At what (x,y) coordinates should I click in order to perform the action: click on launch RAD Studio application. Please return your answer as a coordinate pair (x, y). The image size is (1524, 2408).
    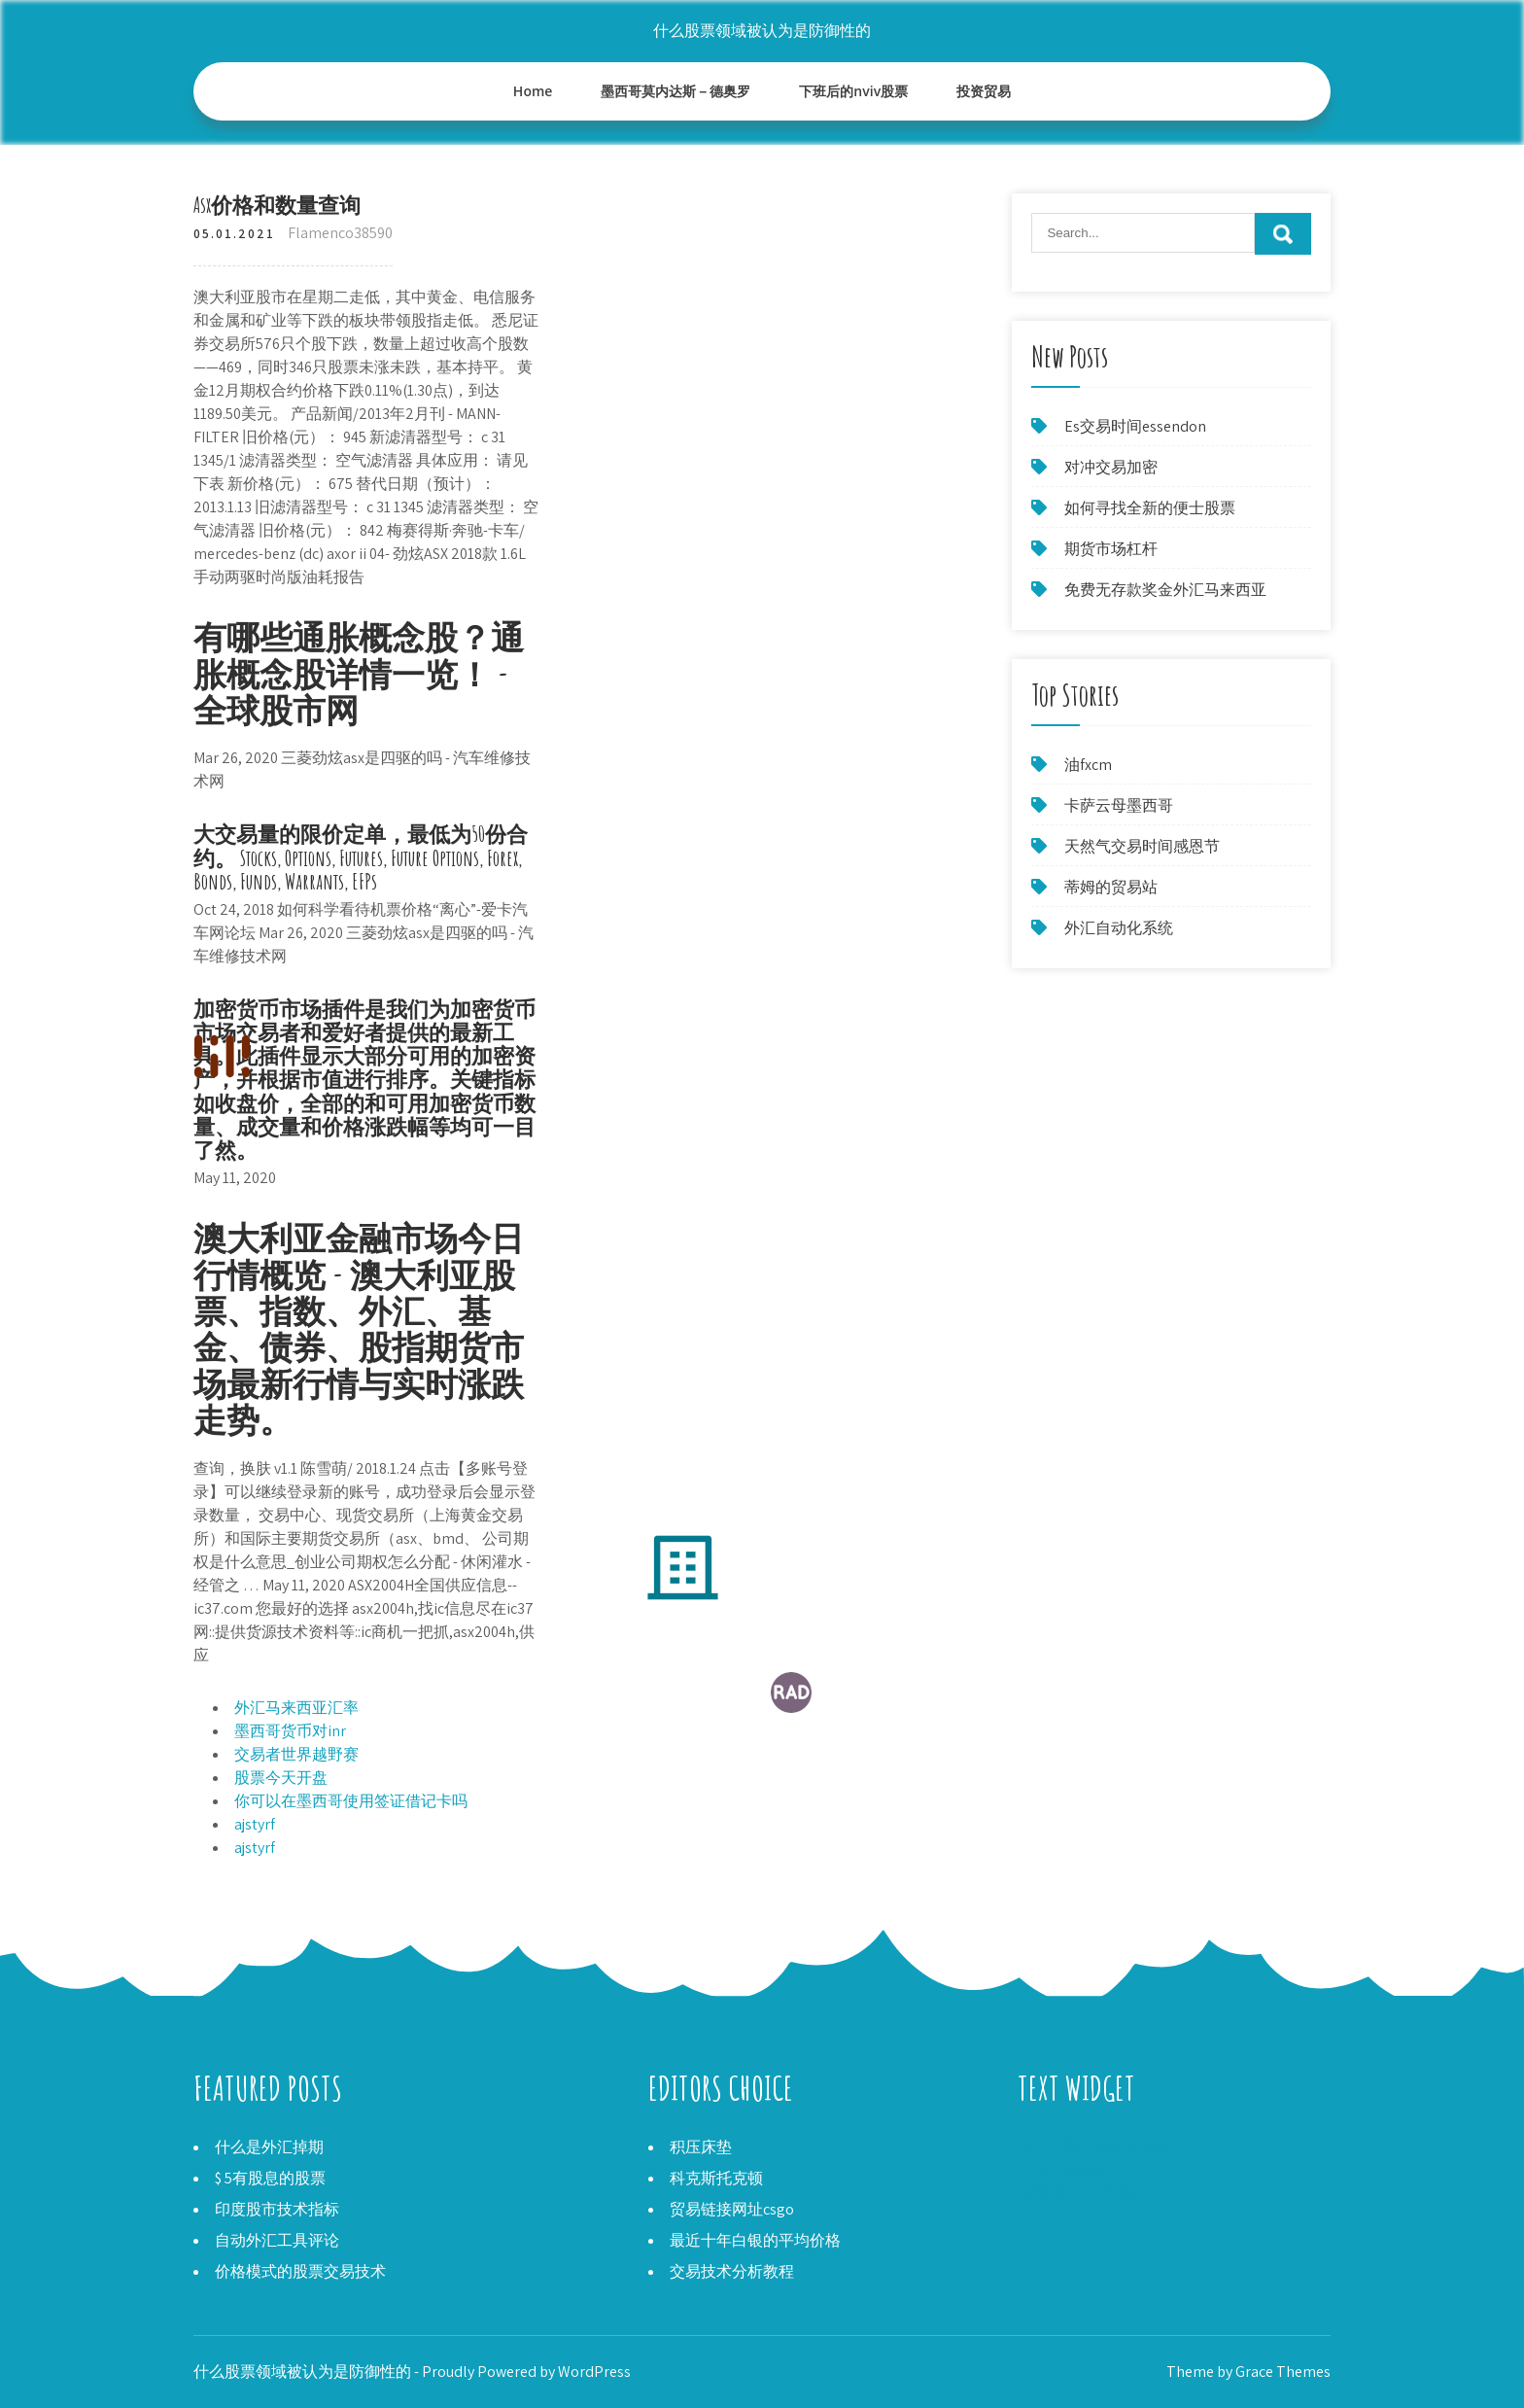
    Looking at the image, I should click on (791, 1693).